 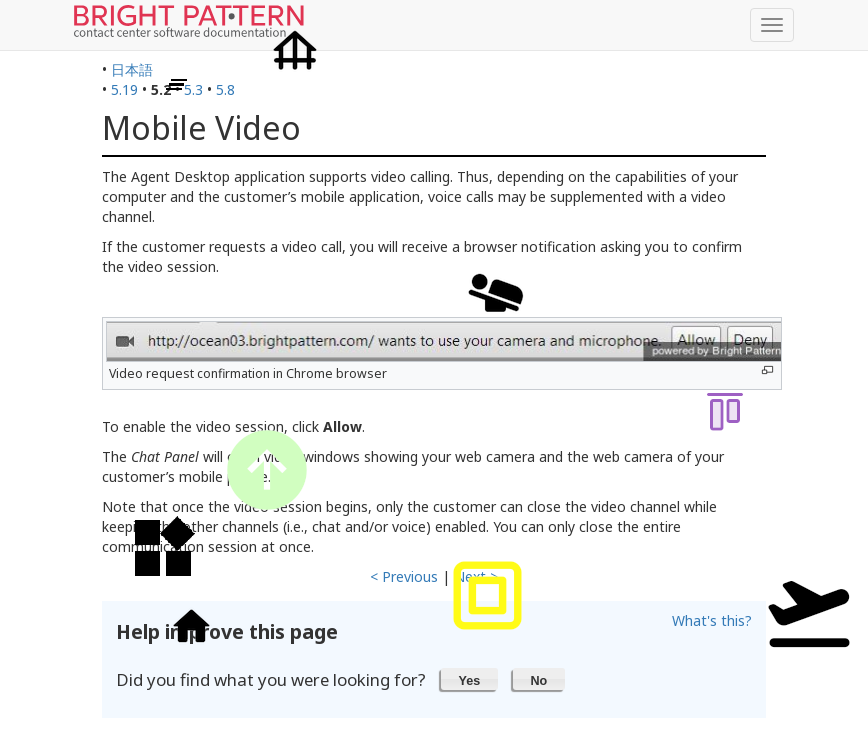 I want to click on view property foundation details, so click(x=295, y=51).